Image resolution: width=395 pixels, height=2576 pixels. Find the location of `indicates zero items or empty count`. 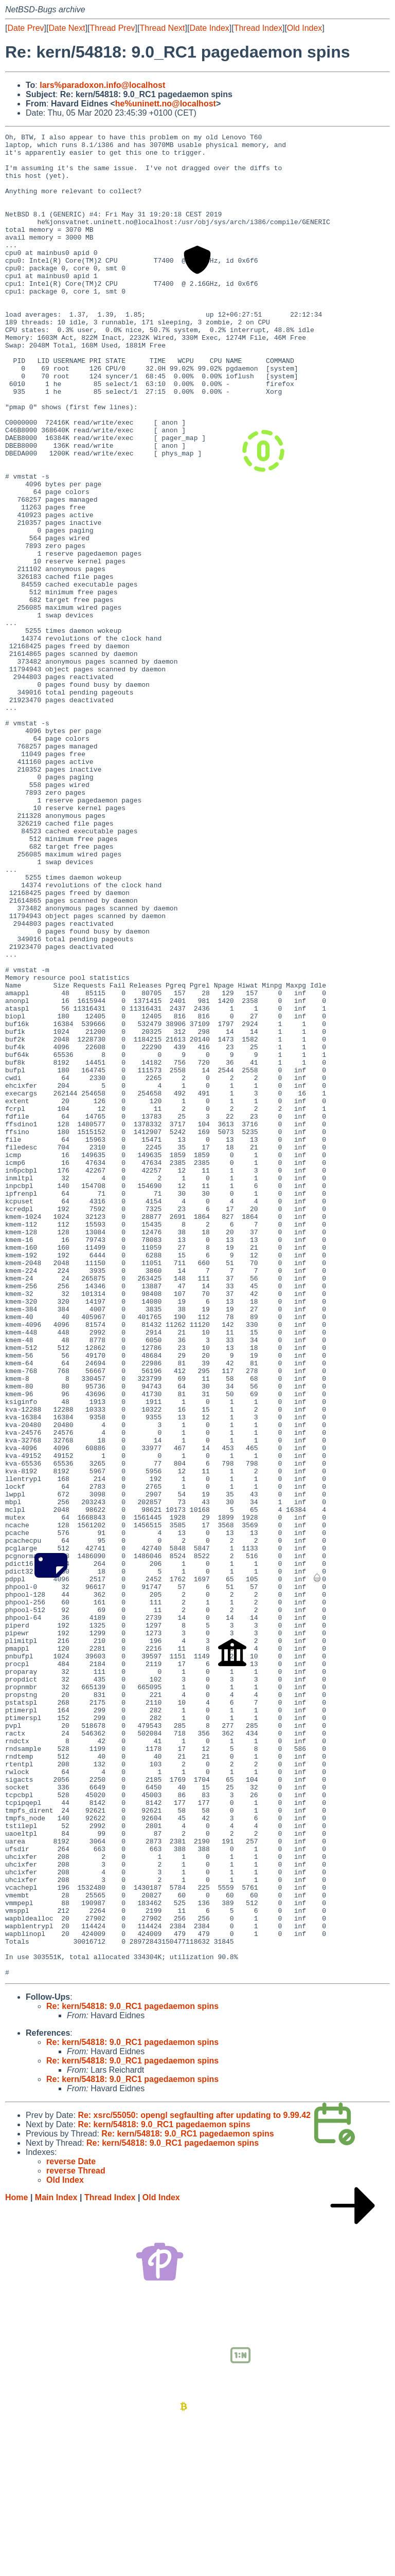

indicates zero items or empty count is located at coordinates (263, 451).